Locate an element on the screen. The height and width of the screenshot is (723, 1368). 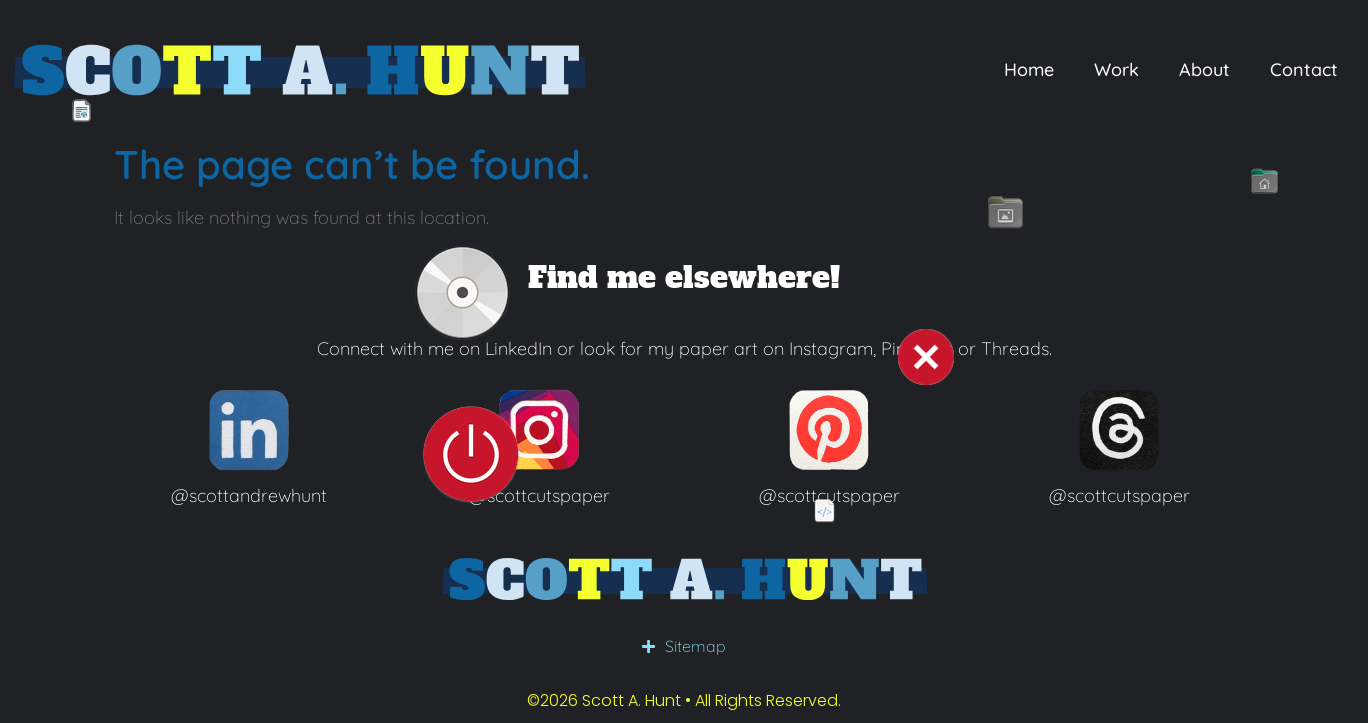
open an html document is located at coordinates (824, 510).